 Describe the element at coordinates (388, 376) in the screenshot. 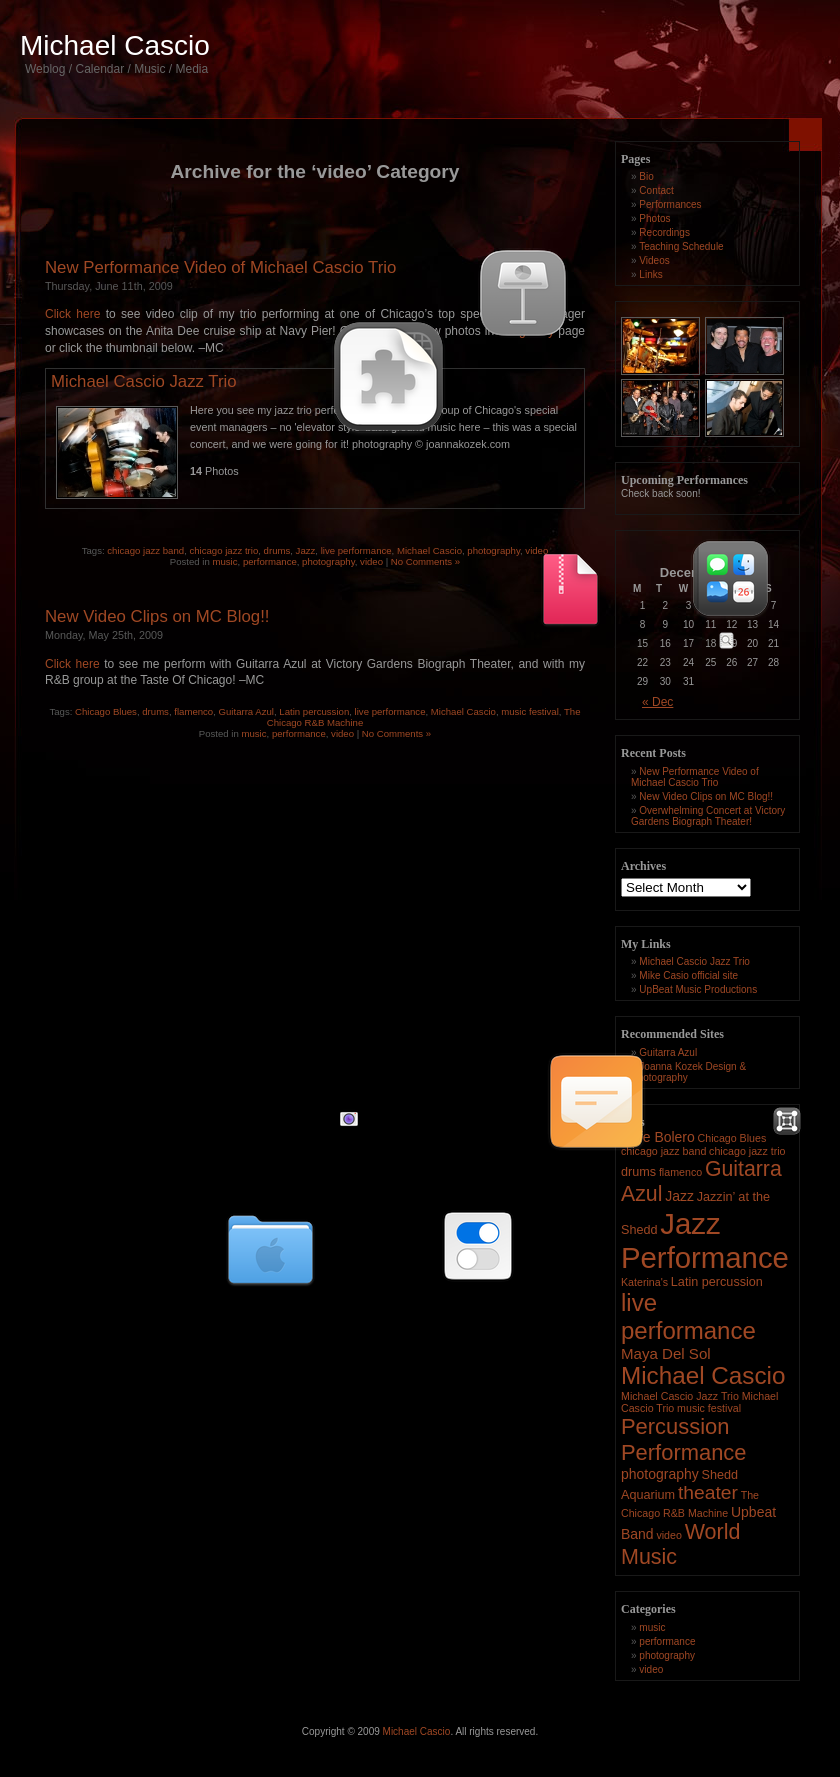

I see `open libreoffice templates` at that location.